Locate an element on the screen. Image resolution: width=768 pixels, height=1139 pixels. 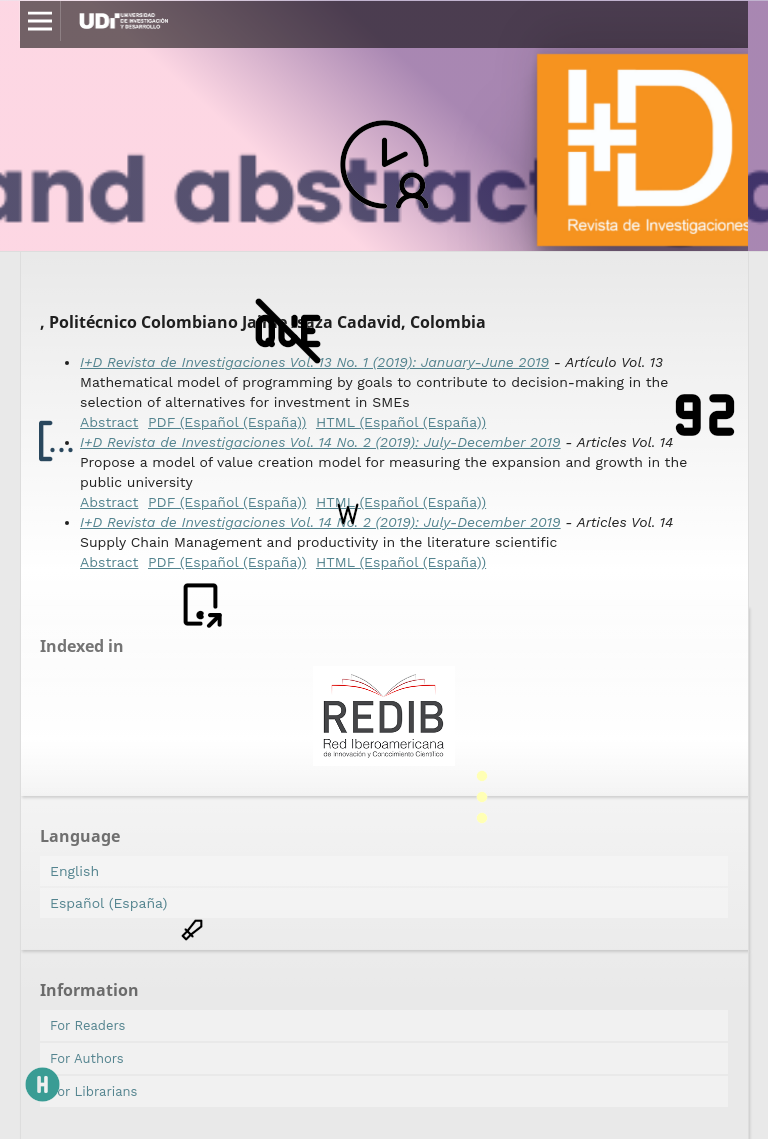
displays the number 92 as a badge or counter is located at coordinates (705, 415).